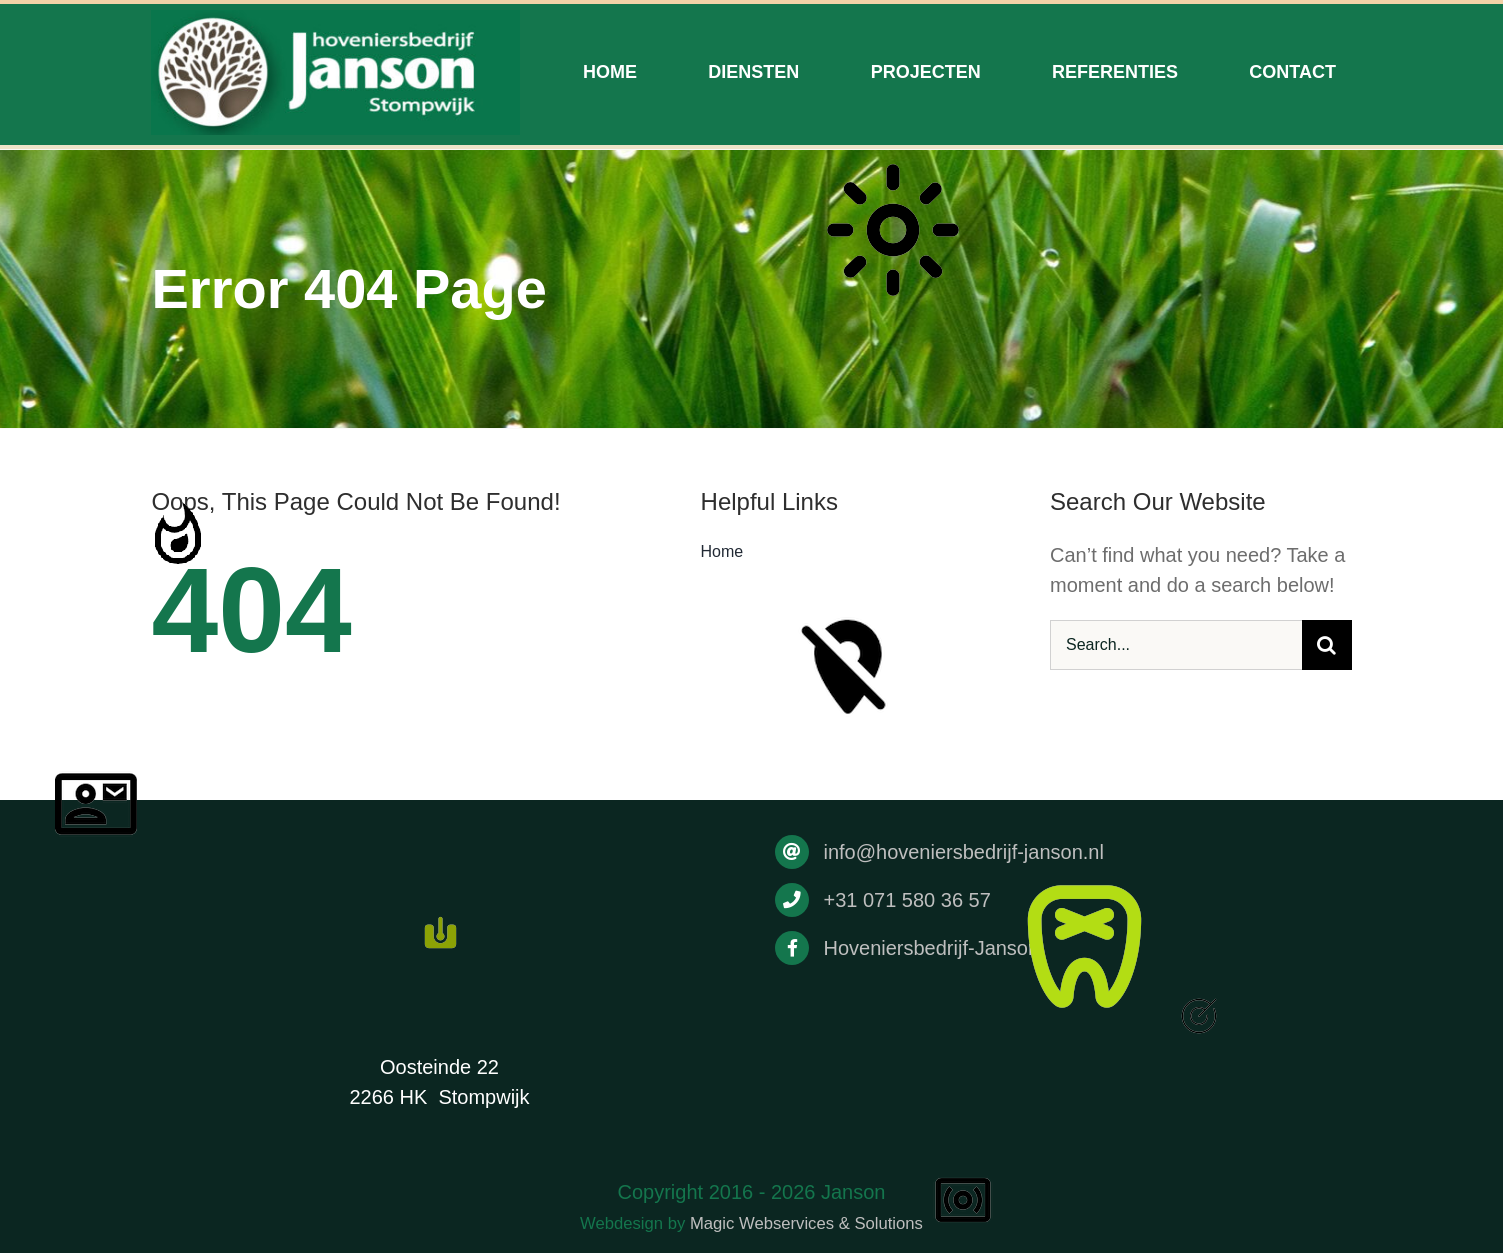  Describe the element at coordinates (440, 932) in the screenshot. I see `access bore hole or well monitoring data` at that location.